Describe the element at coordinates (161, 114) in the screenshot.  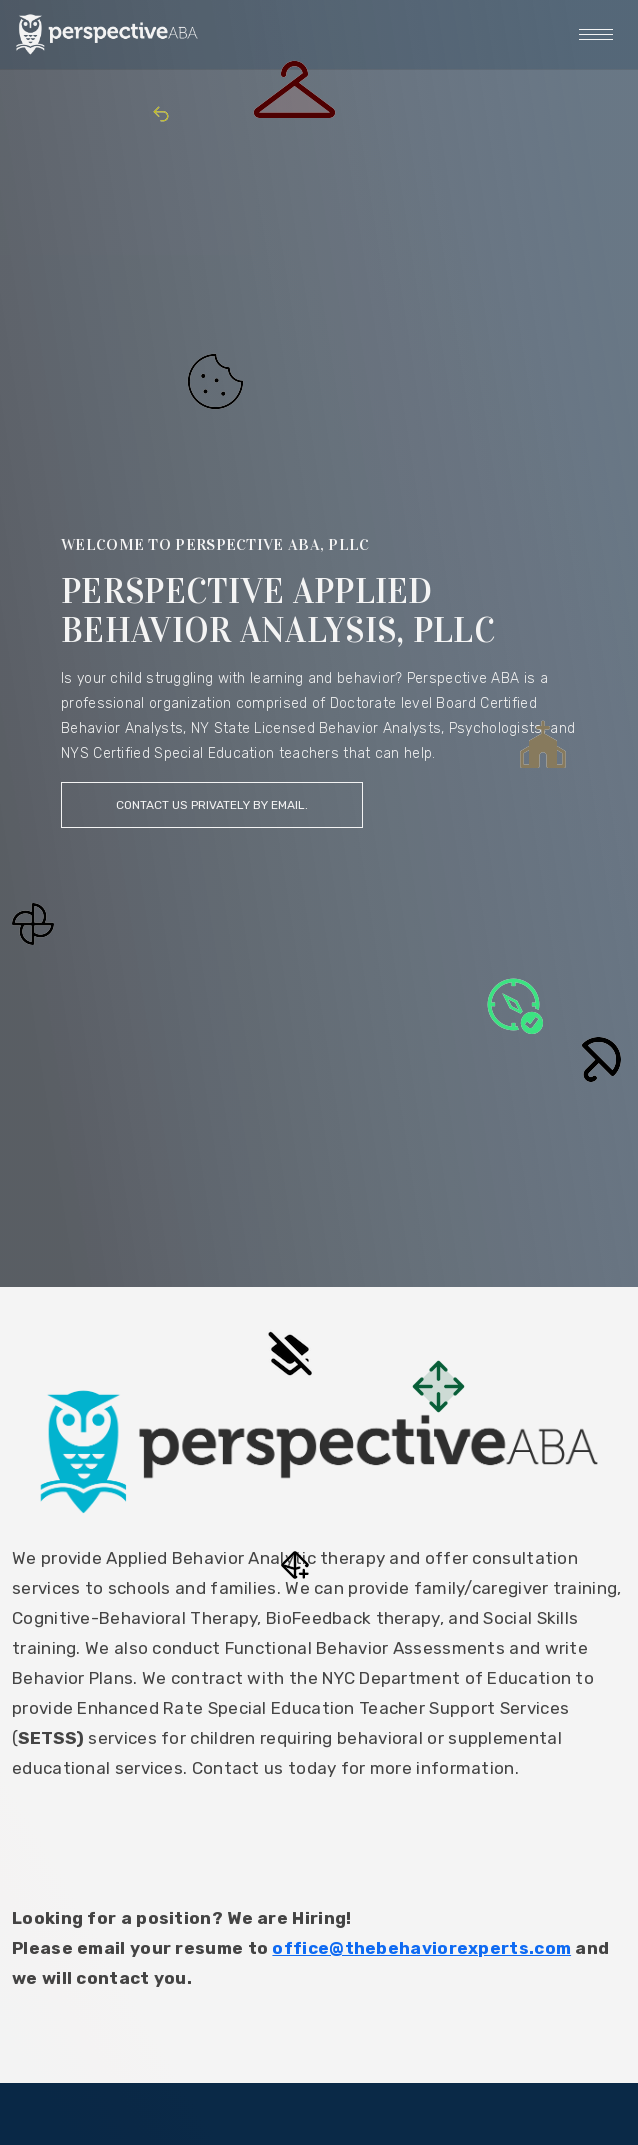
I see `undo the last action` at that location.